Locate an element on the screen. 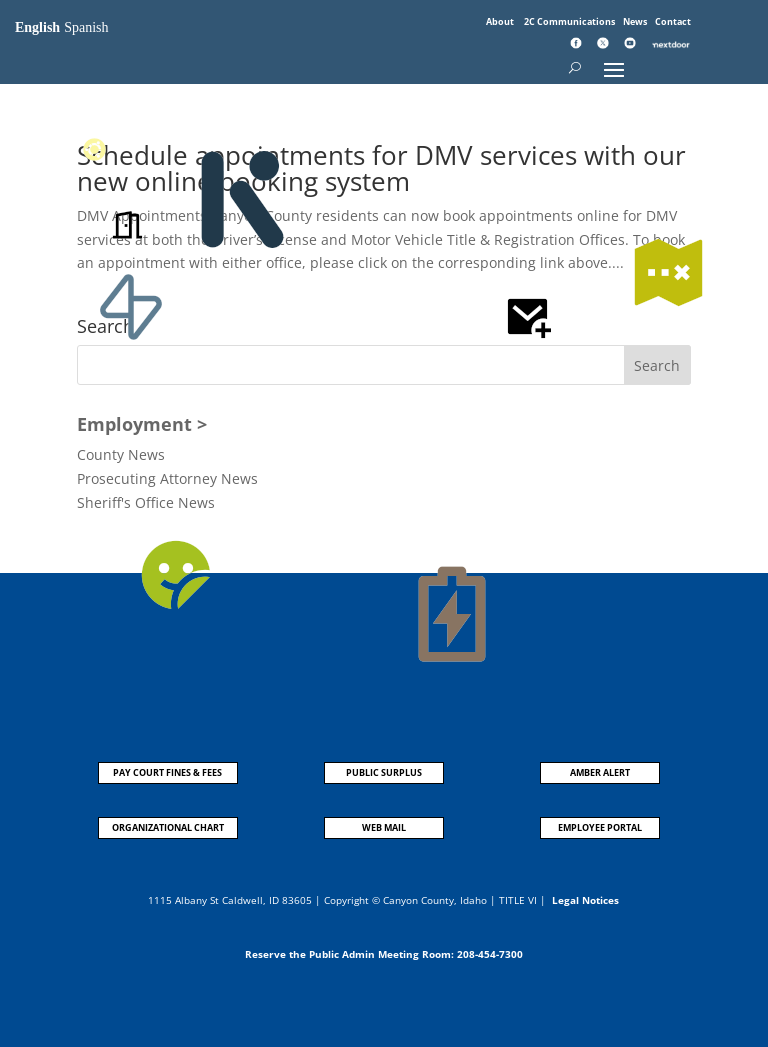 This screenshot has height=1047, width=768. log out or exit the application is located at coordinates (127, 225).